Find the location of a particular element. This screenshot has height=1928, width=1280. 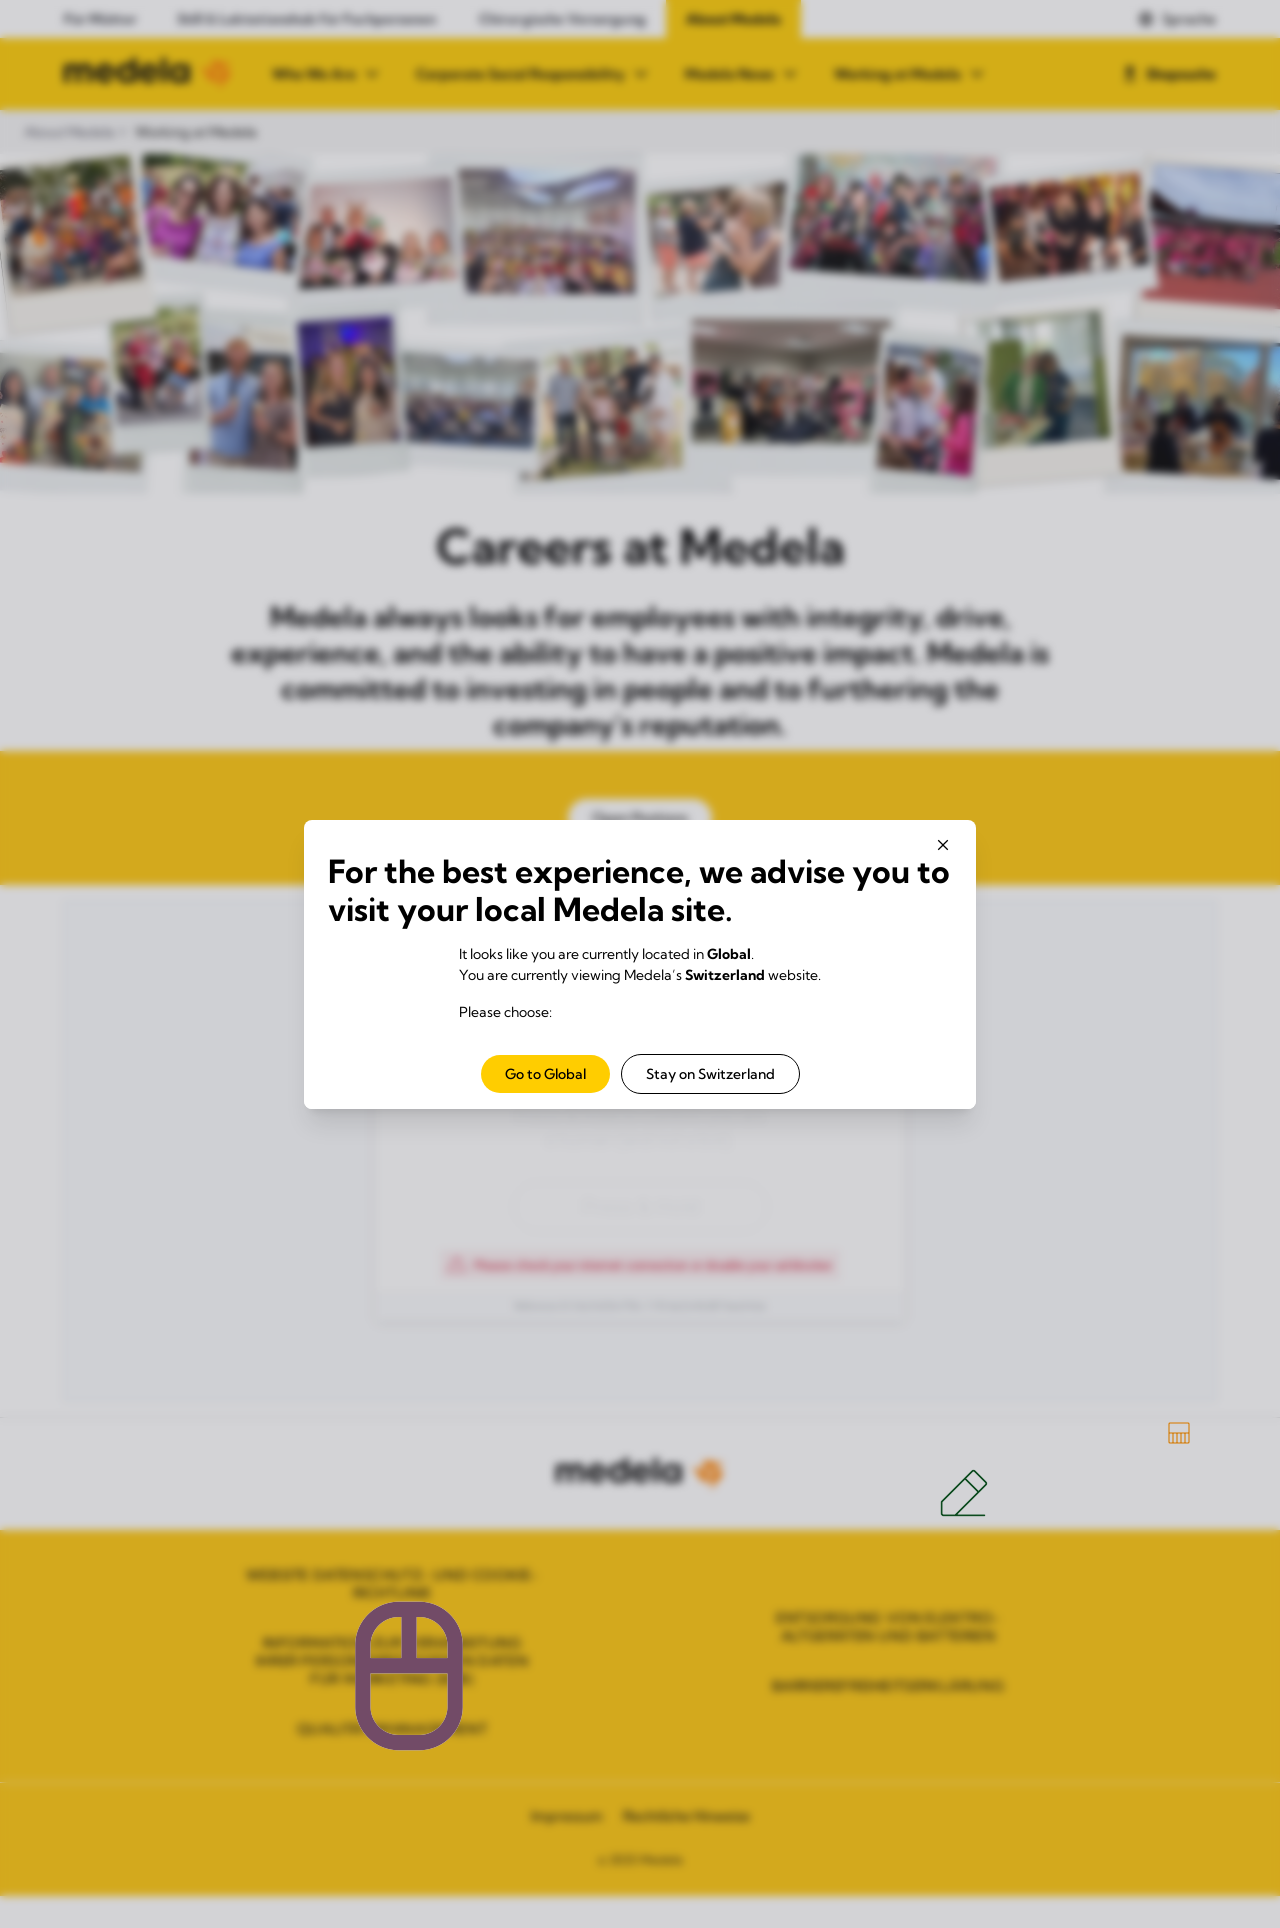

toggle bottom panel visibility is located at coordinates (1179, 1433).